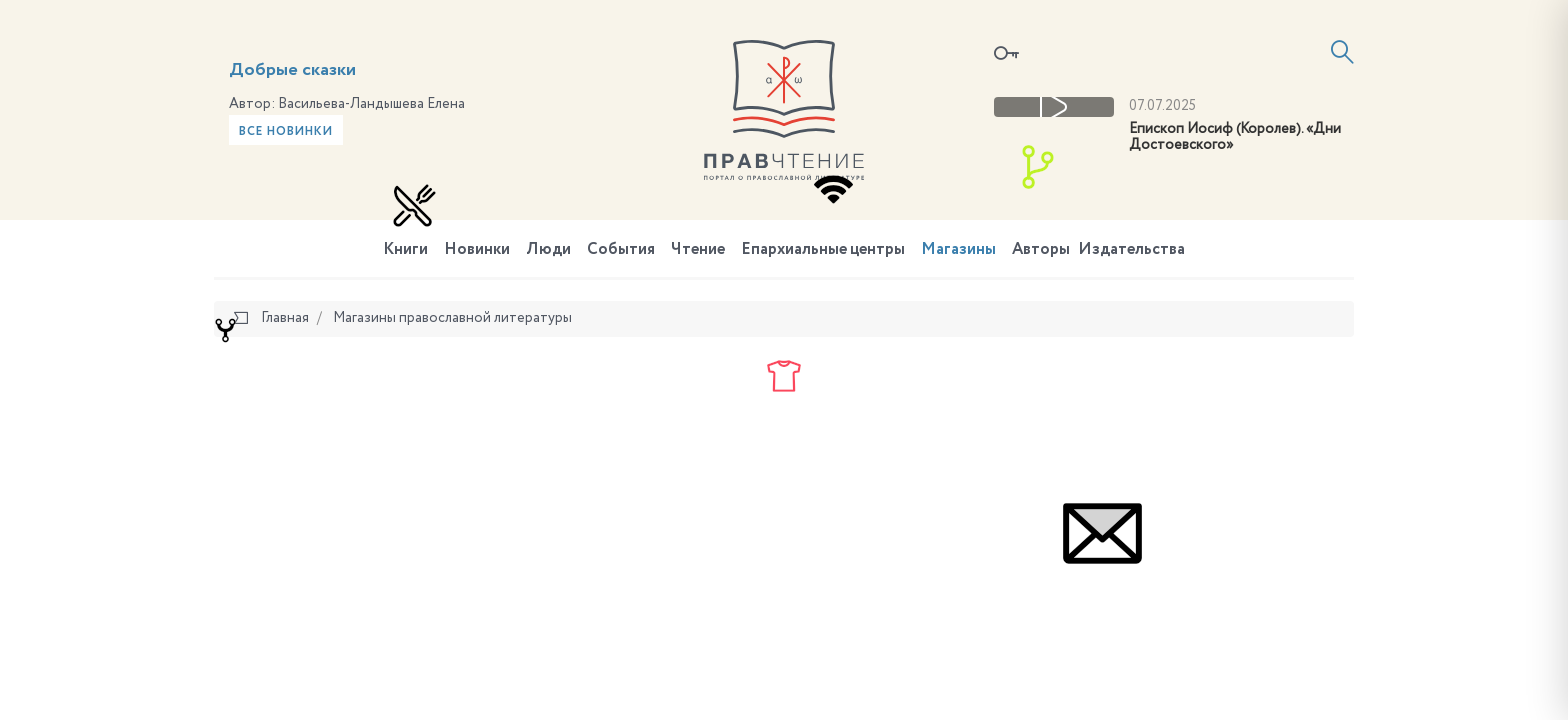 The height and width of the screenshot is (720, 1568). What do you see at coordinates (414, 205) in the screenshot?
I see `find nearby restaurants` at bounding box center [414, 205].